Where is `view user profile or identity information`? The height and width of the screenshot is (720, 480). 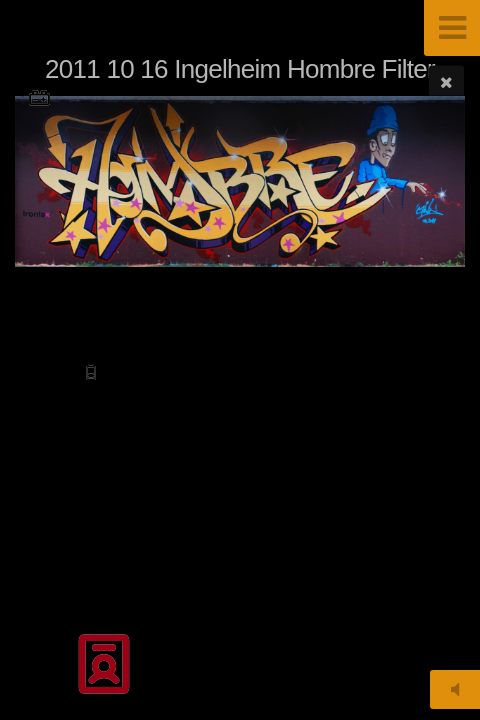 view user profile or identity information is located at coordinates (104, 664).